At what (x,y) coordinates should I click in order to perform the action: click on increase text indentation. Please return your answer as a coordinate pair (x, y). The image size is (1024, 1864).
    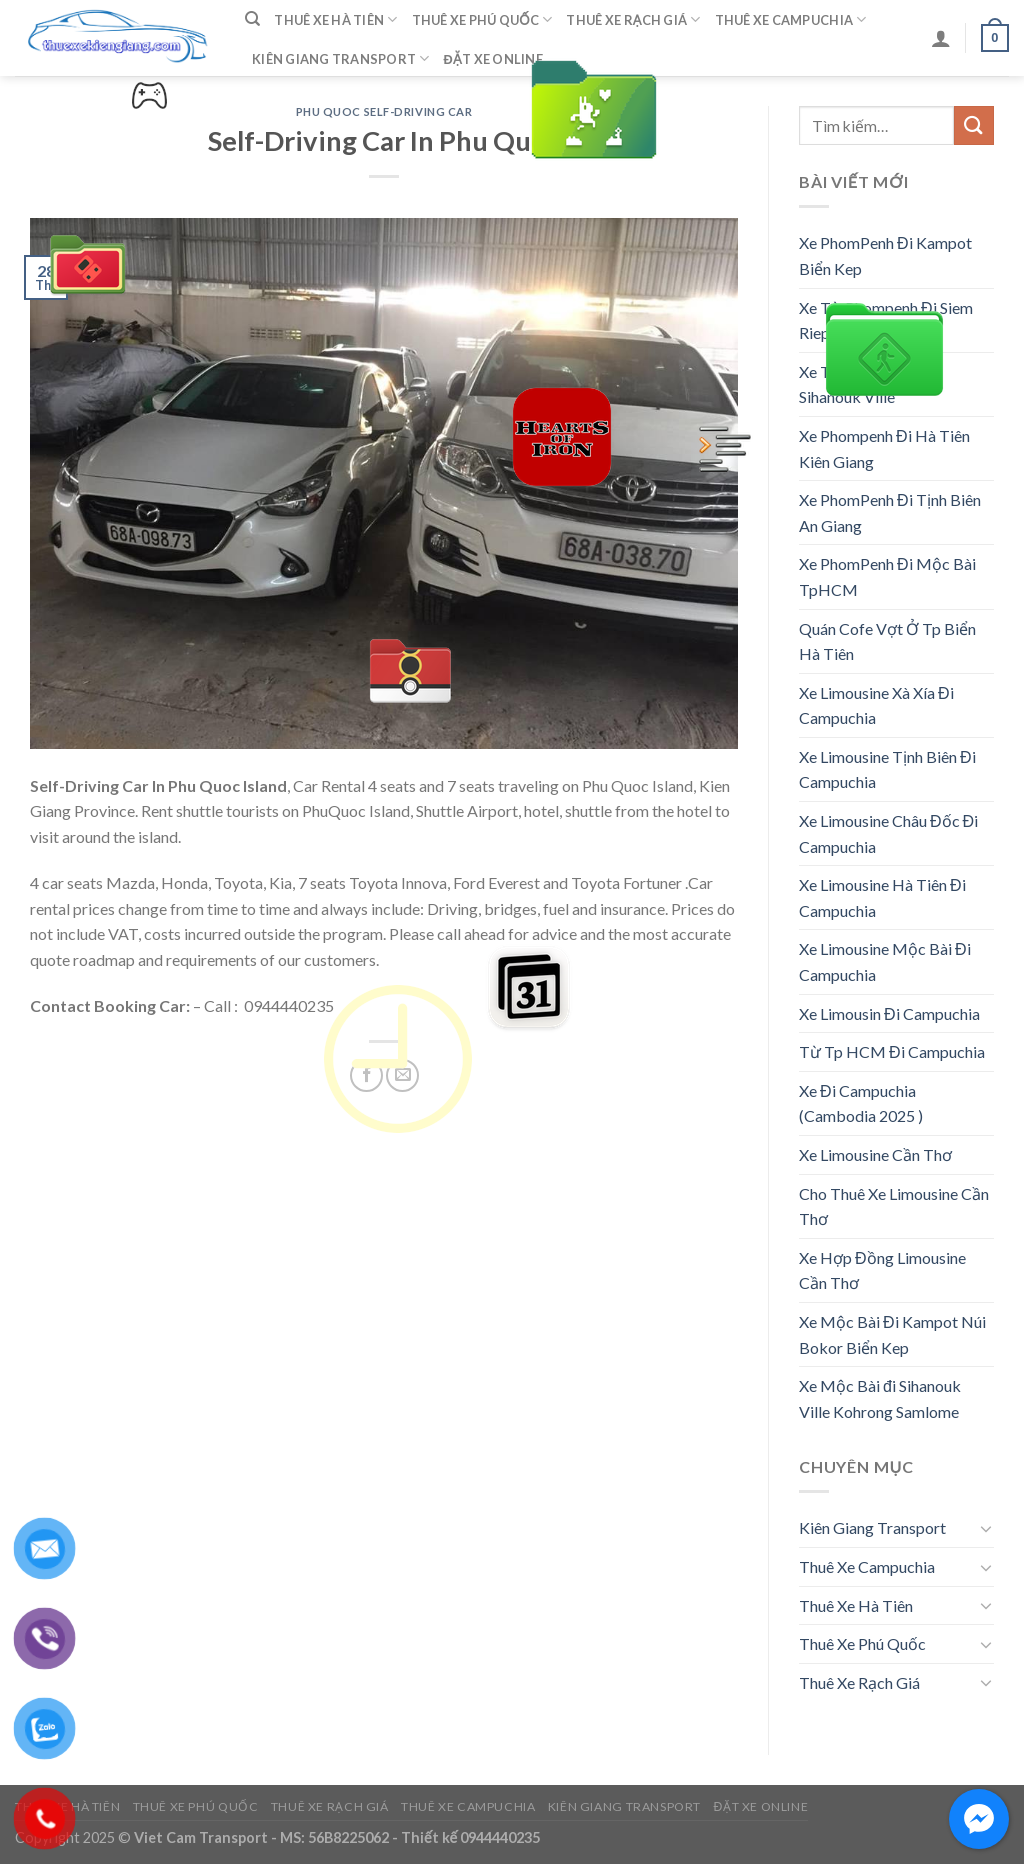
    Looking at the image, I should click on (725, 451).